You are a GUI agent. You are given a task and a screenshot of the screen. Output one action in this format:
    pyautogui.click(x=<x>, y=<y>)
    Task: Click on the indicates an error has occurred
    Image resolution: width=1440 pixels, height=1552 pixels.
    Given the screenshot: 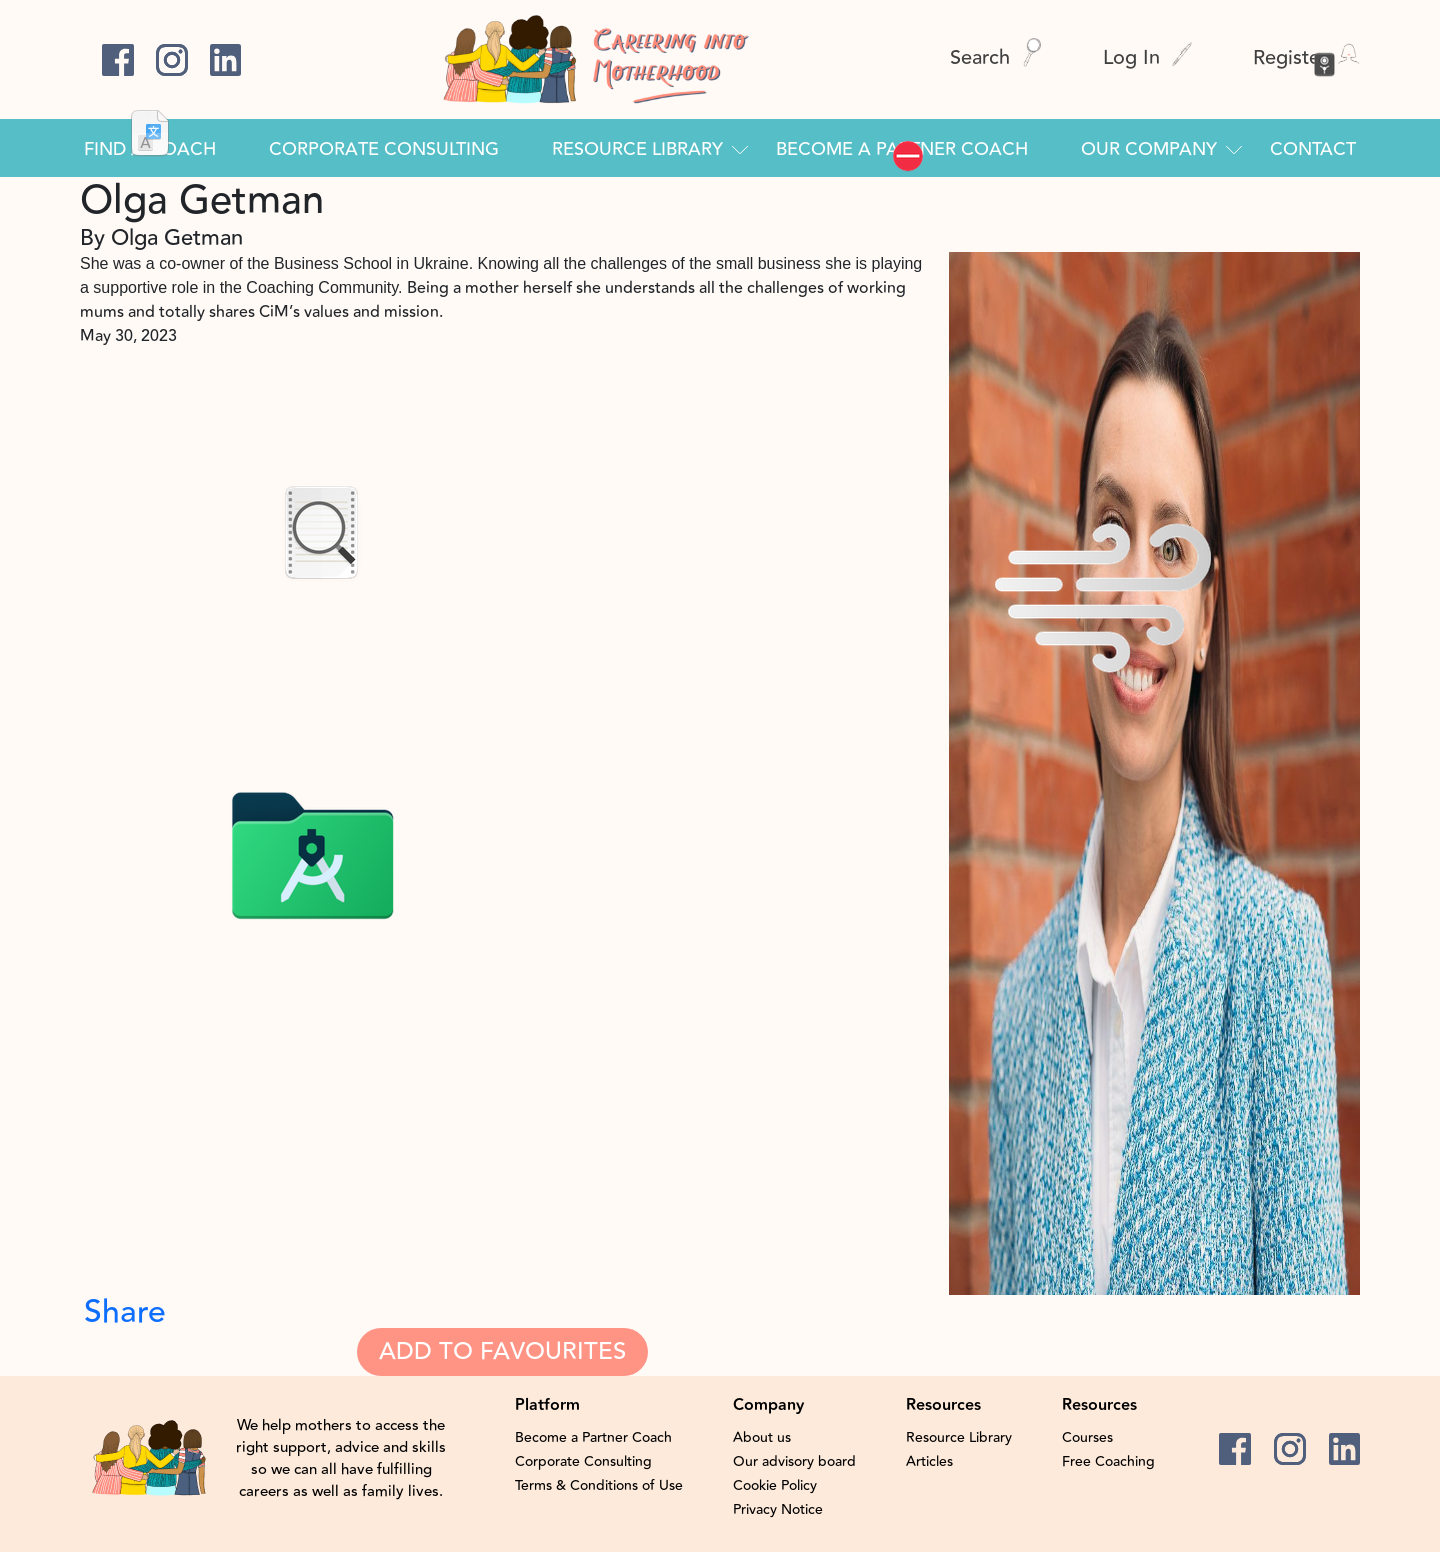 What is the action you would take?
    pyautogui.click(x=908, y=156)
    